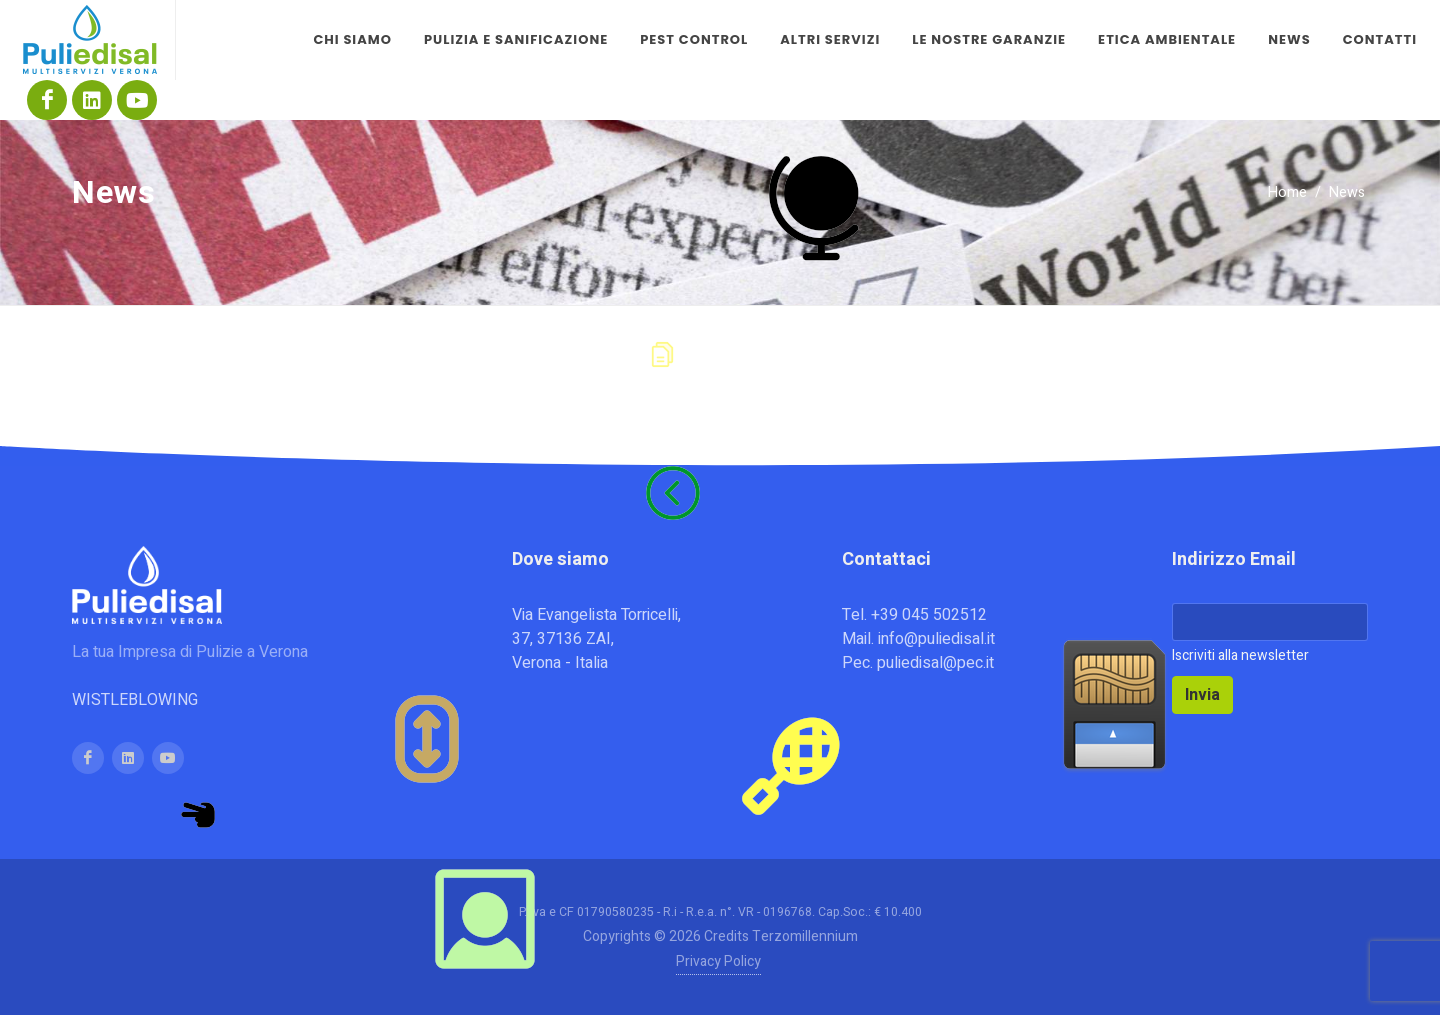 This screenshot has height=1015, width=1440. What do you see at coordinates (427, 739) in the screenshot?
I see `scroll up or down on the page` at bounding box center [427, 739].